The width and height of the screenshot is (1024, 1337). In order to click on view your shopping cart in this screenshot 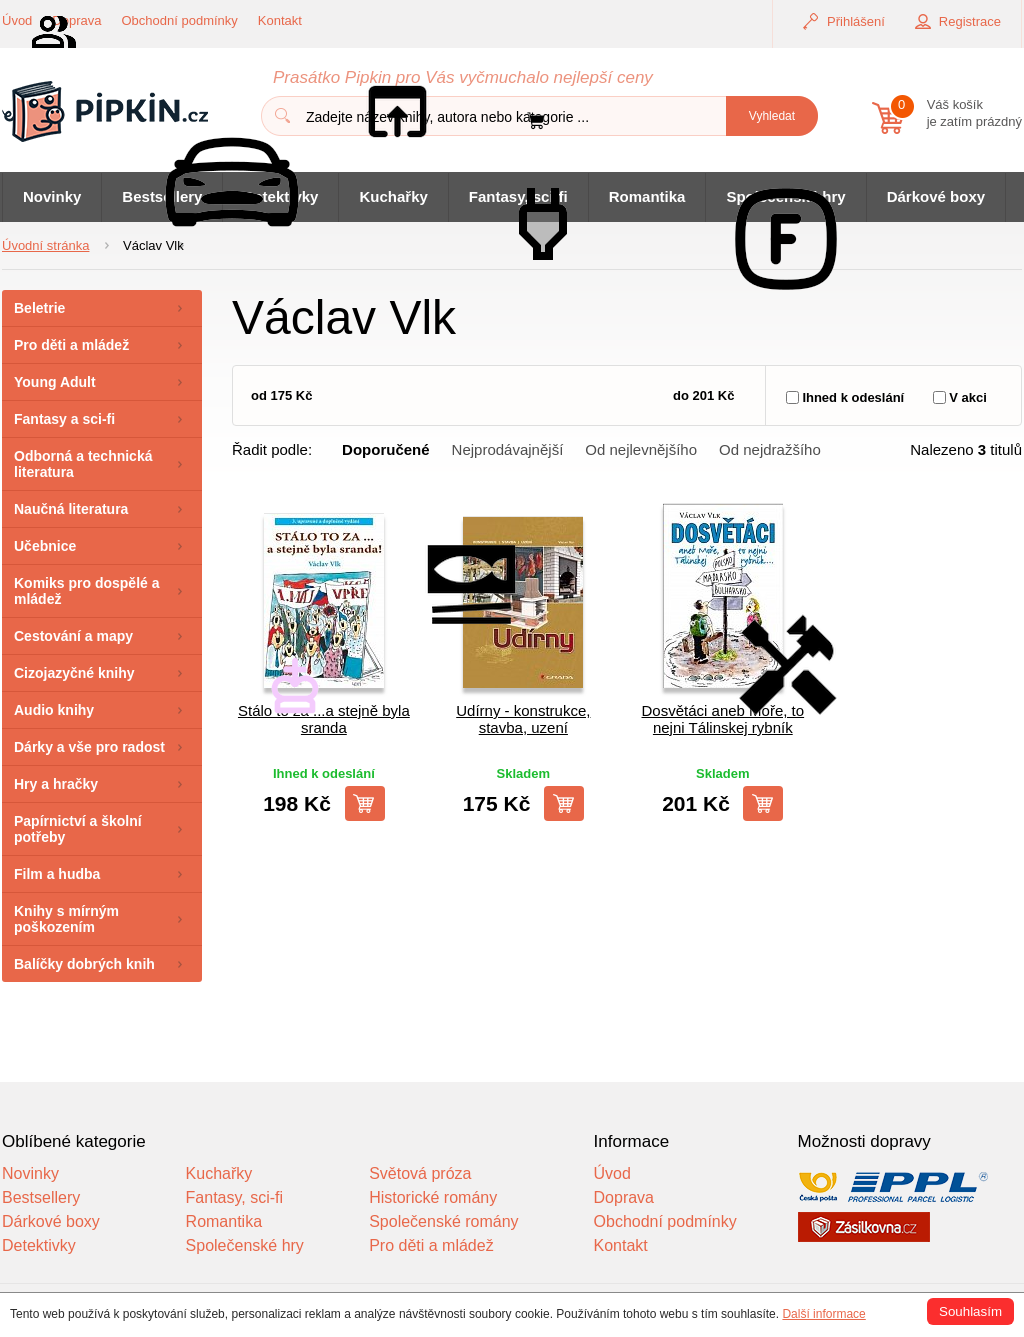, I will do `click(536, 121)`.